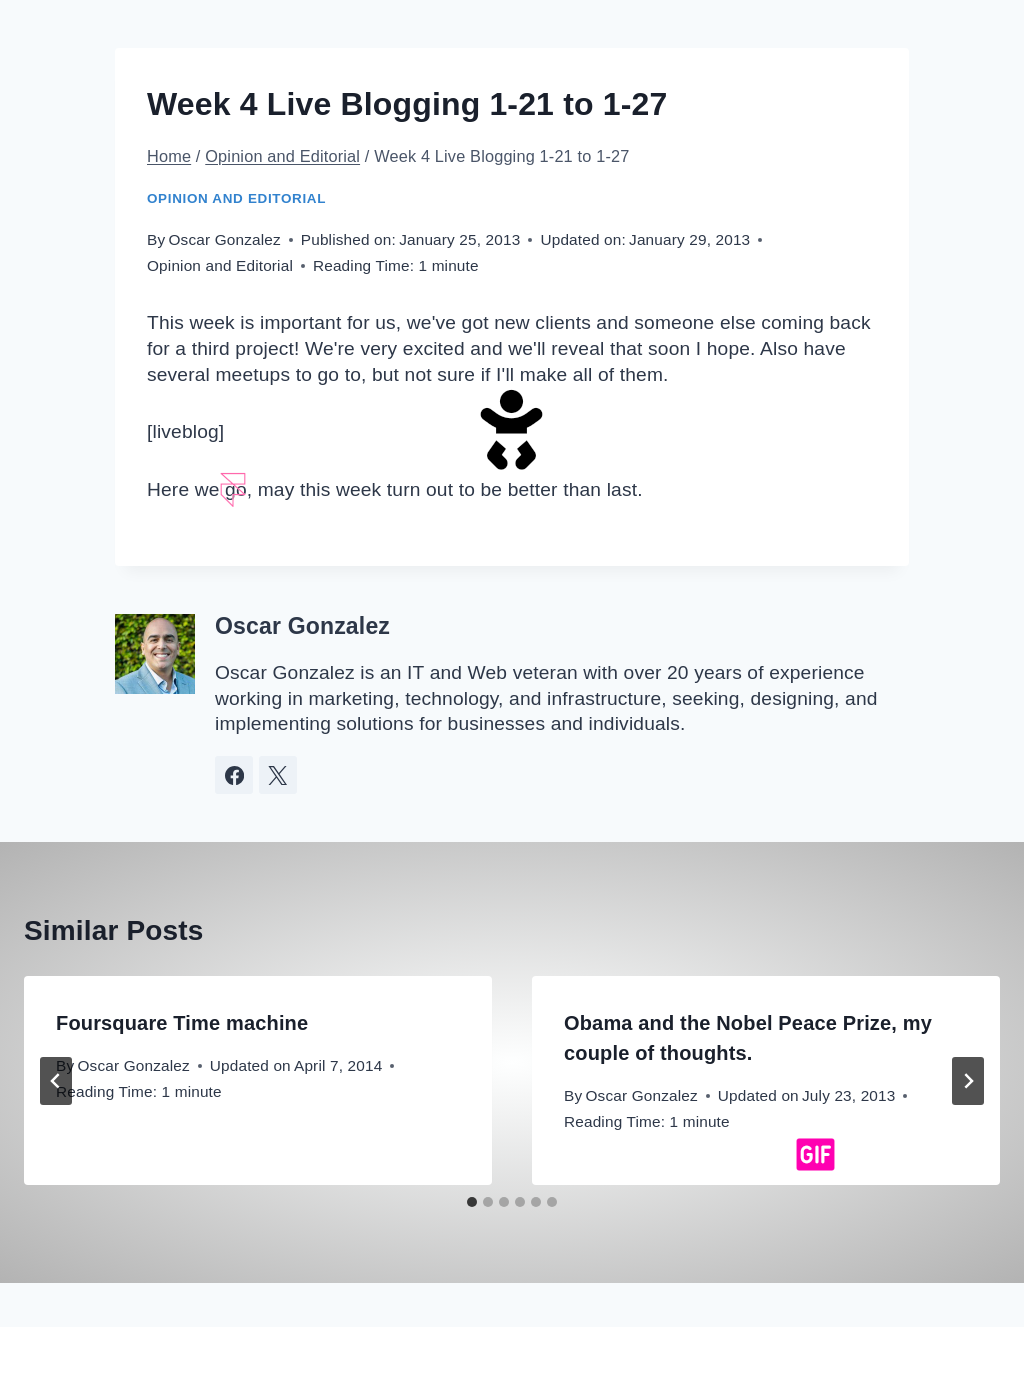 The height and width of the screenshot is (1381, 1024). I want to click on open framer app, so click(233, 488).